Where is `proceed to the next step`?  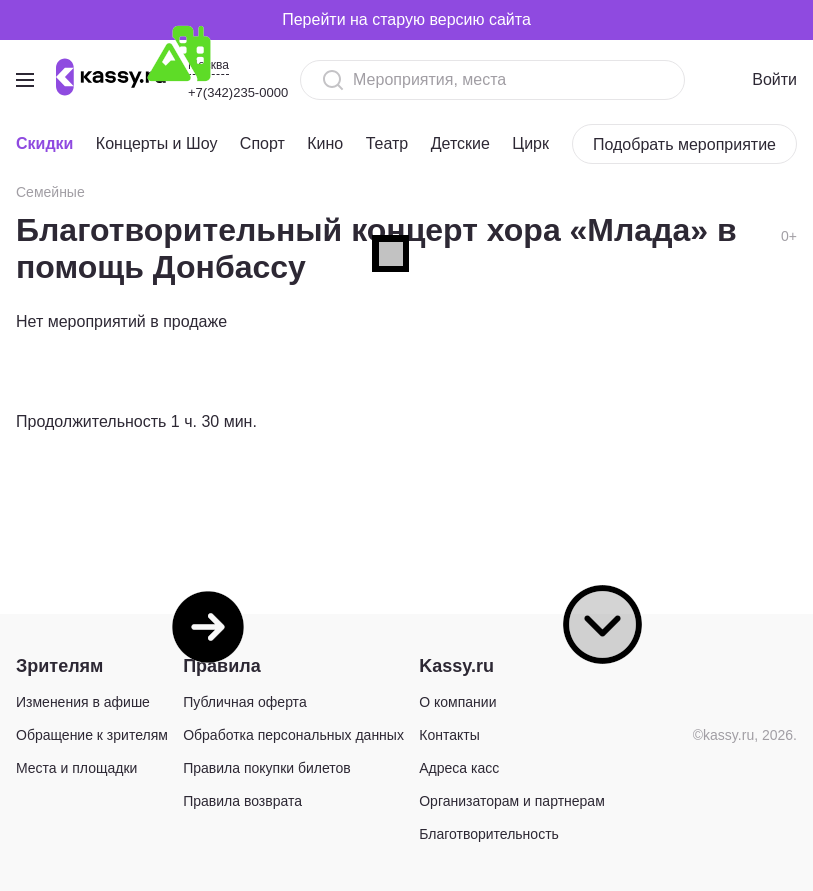 proceed to the next step is located at coordinates (208, 627).